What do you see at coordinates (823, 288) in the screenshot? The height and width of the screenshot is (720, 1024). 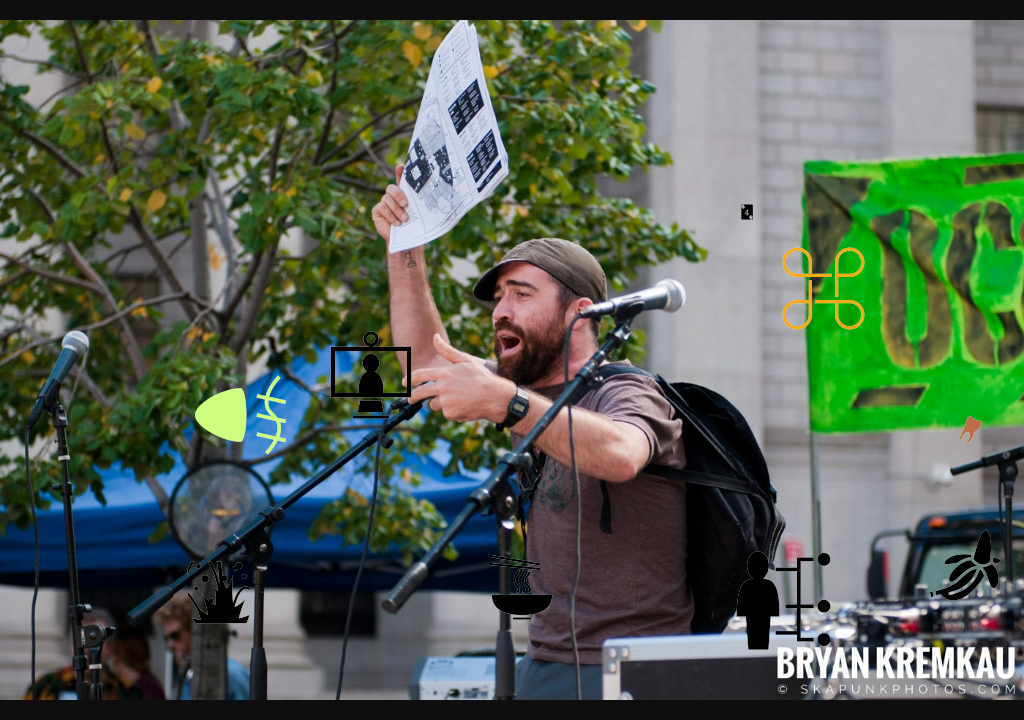 I see `command key modifier (mac keyboard shortcut)` at bounding box center [823, 288].